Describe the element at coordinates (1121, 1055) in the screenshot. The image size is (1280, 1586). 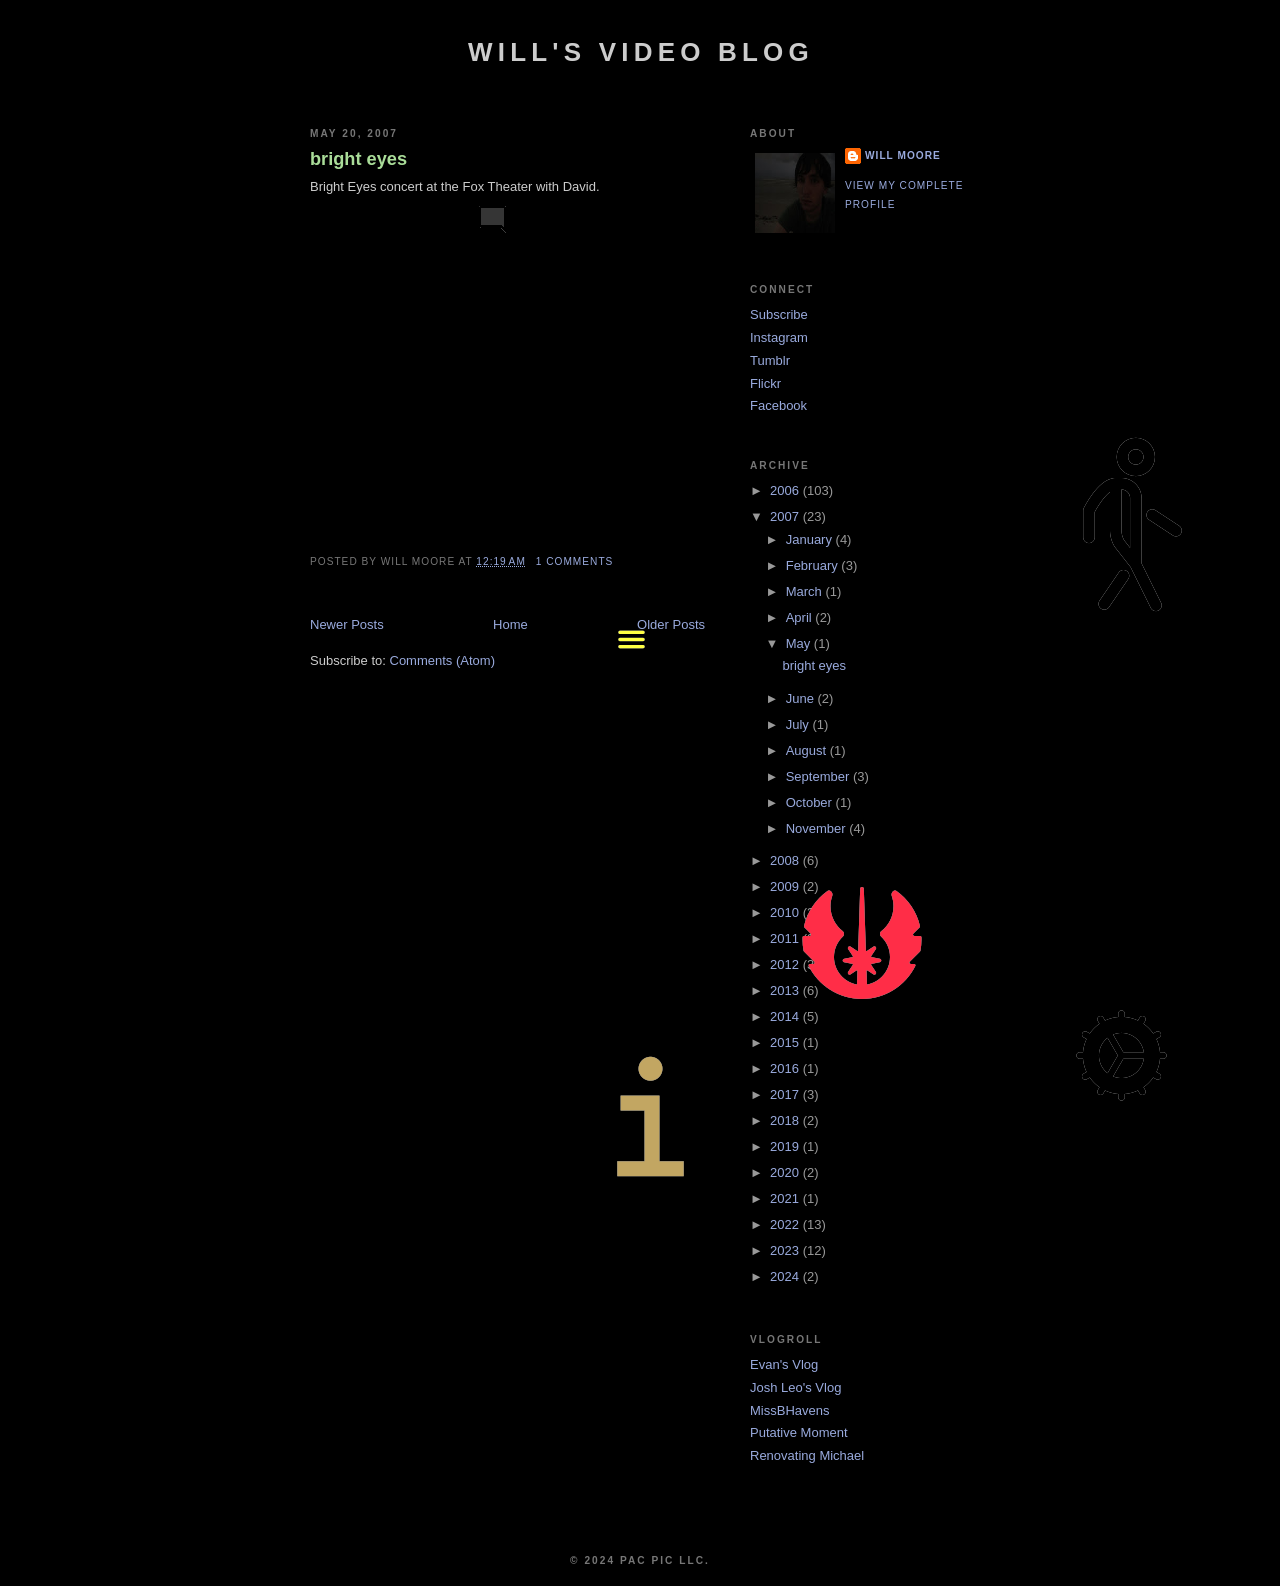
I see `access settings or preferences` at that location.